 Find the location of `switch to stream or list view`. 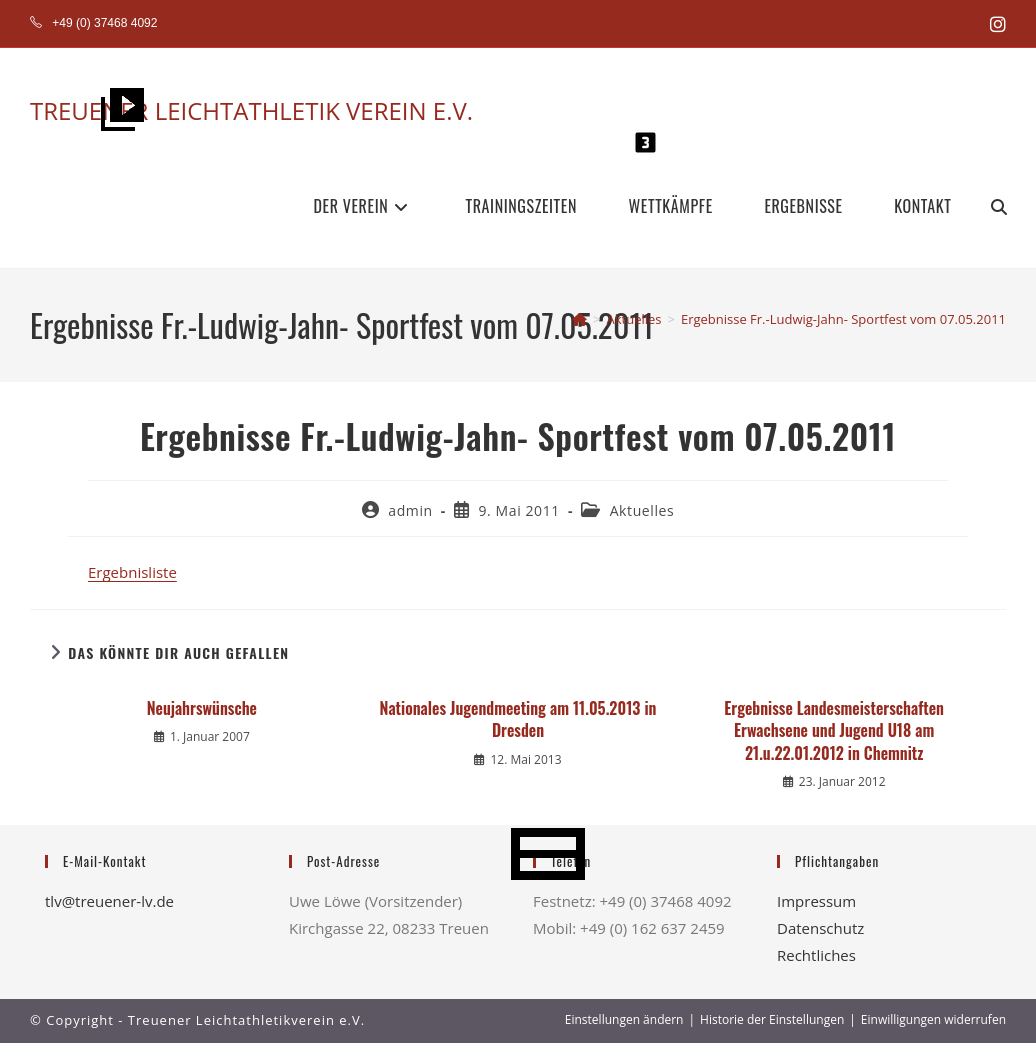

switch to stream or list view is located at coordinates (546, 854).